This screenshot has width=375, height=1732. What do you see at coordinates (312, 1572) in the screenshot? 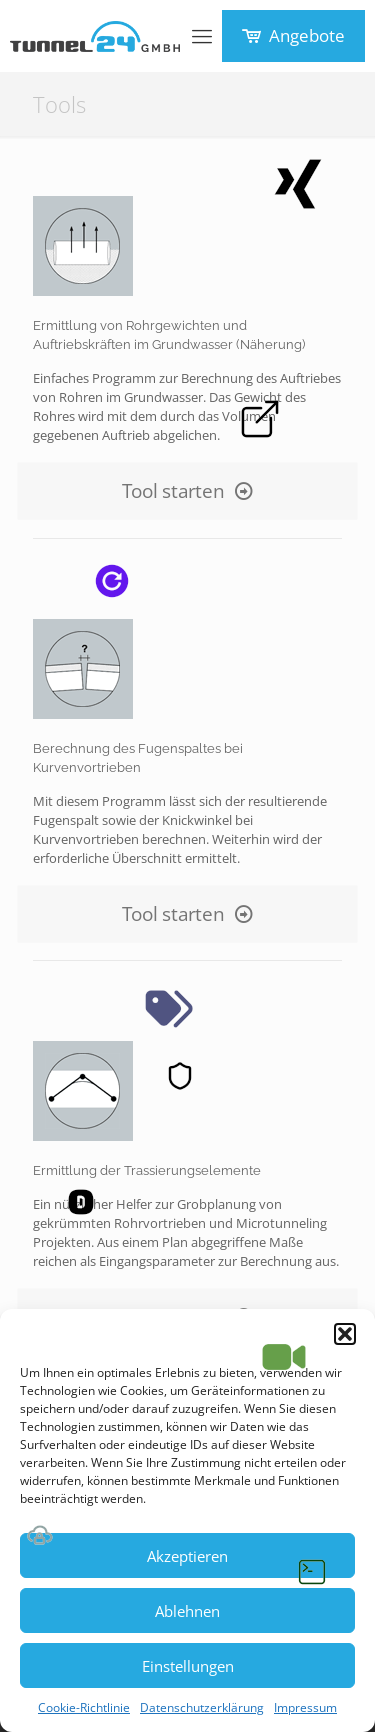
I see `open the command line terminal` at bounding box center [312, 1572].